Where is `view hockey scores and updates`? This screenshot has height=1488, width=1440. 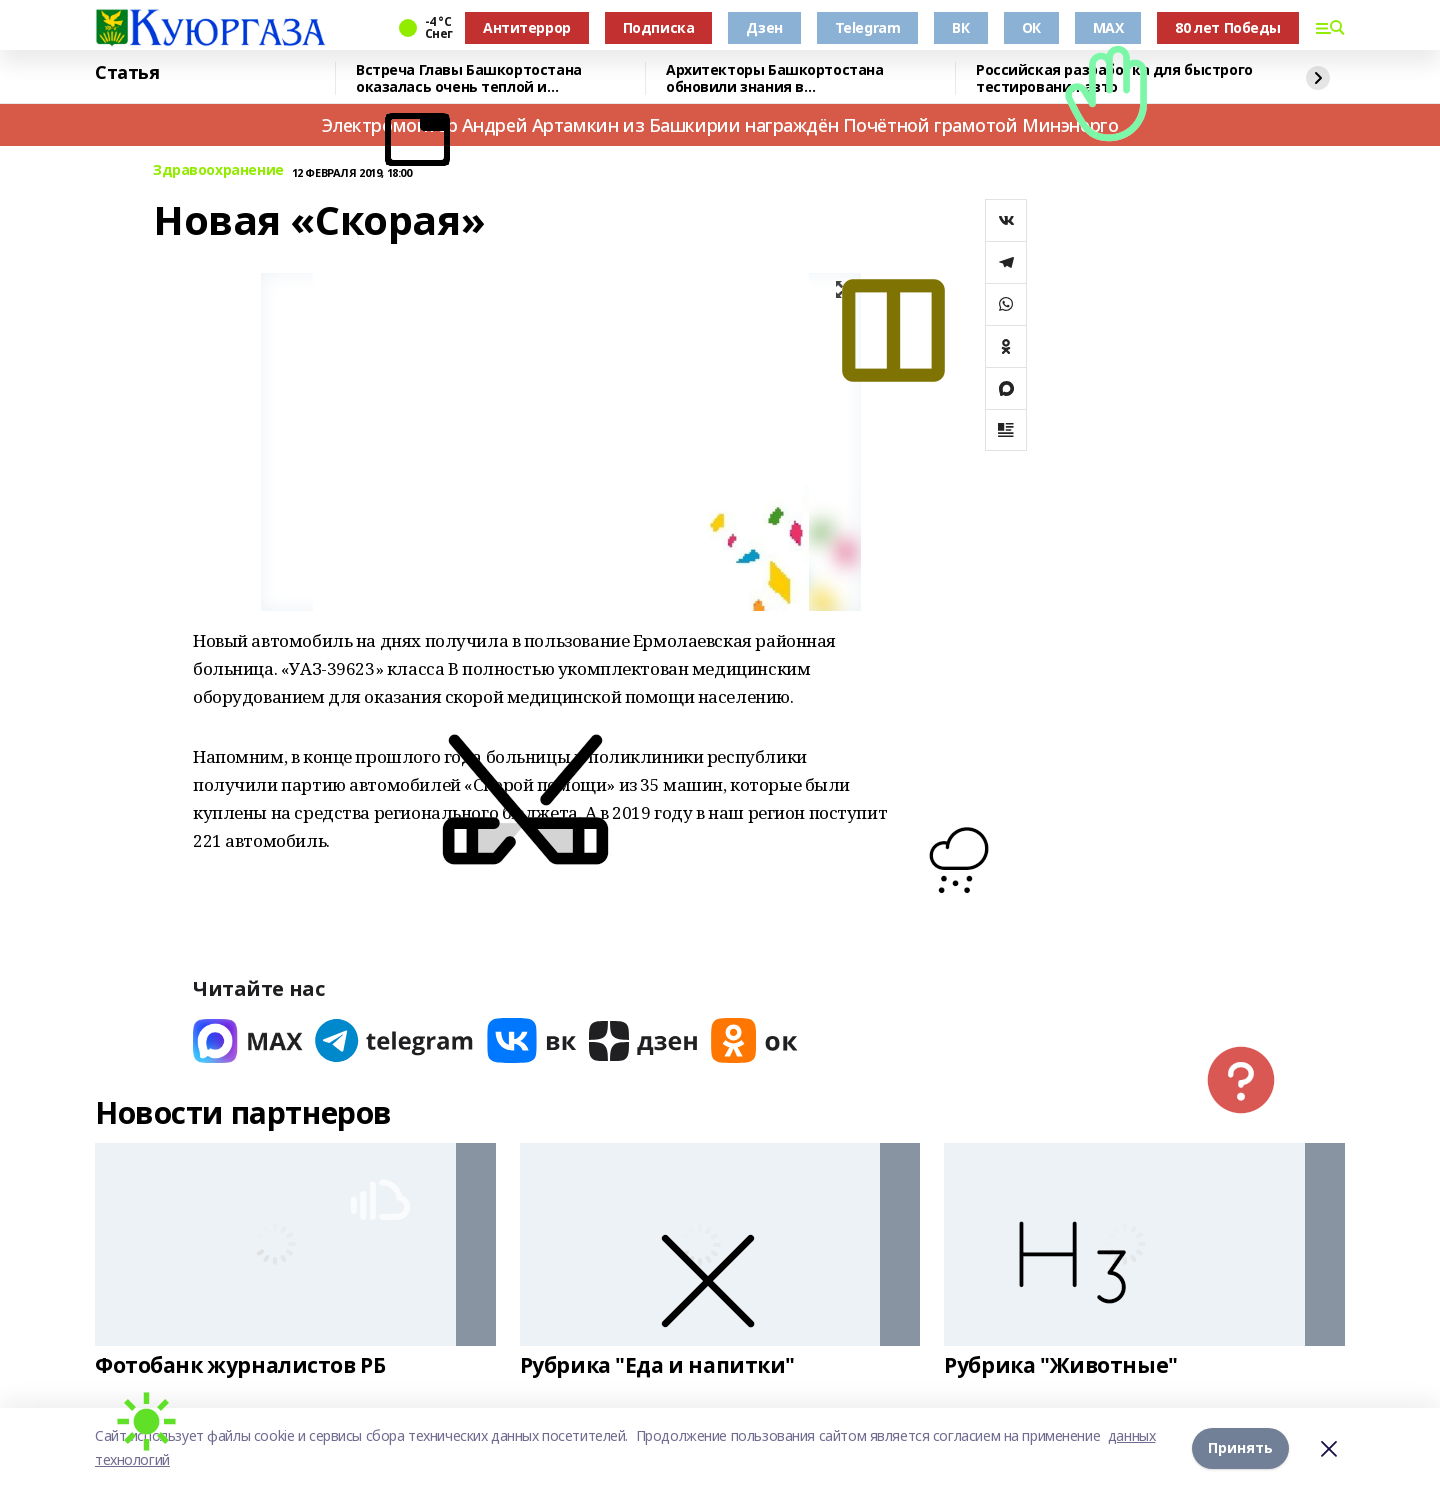 view hockey scores and updates is located at coordinates (525, 799).